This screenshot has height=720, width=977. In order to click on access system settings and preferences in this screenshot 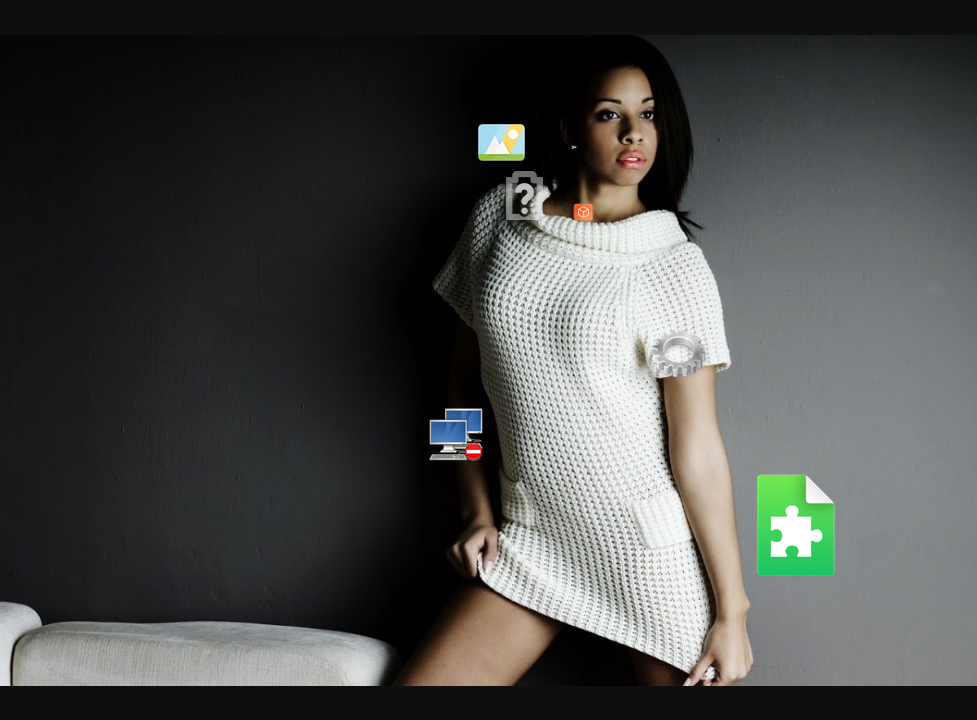, I will do `click(679, 353)`.